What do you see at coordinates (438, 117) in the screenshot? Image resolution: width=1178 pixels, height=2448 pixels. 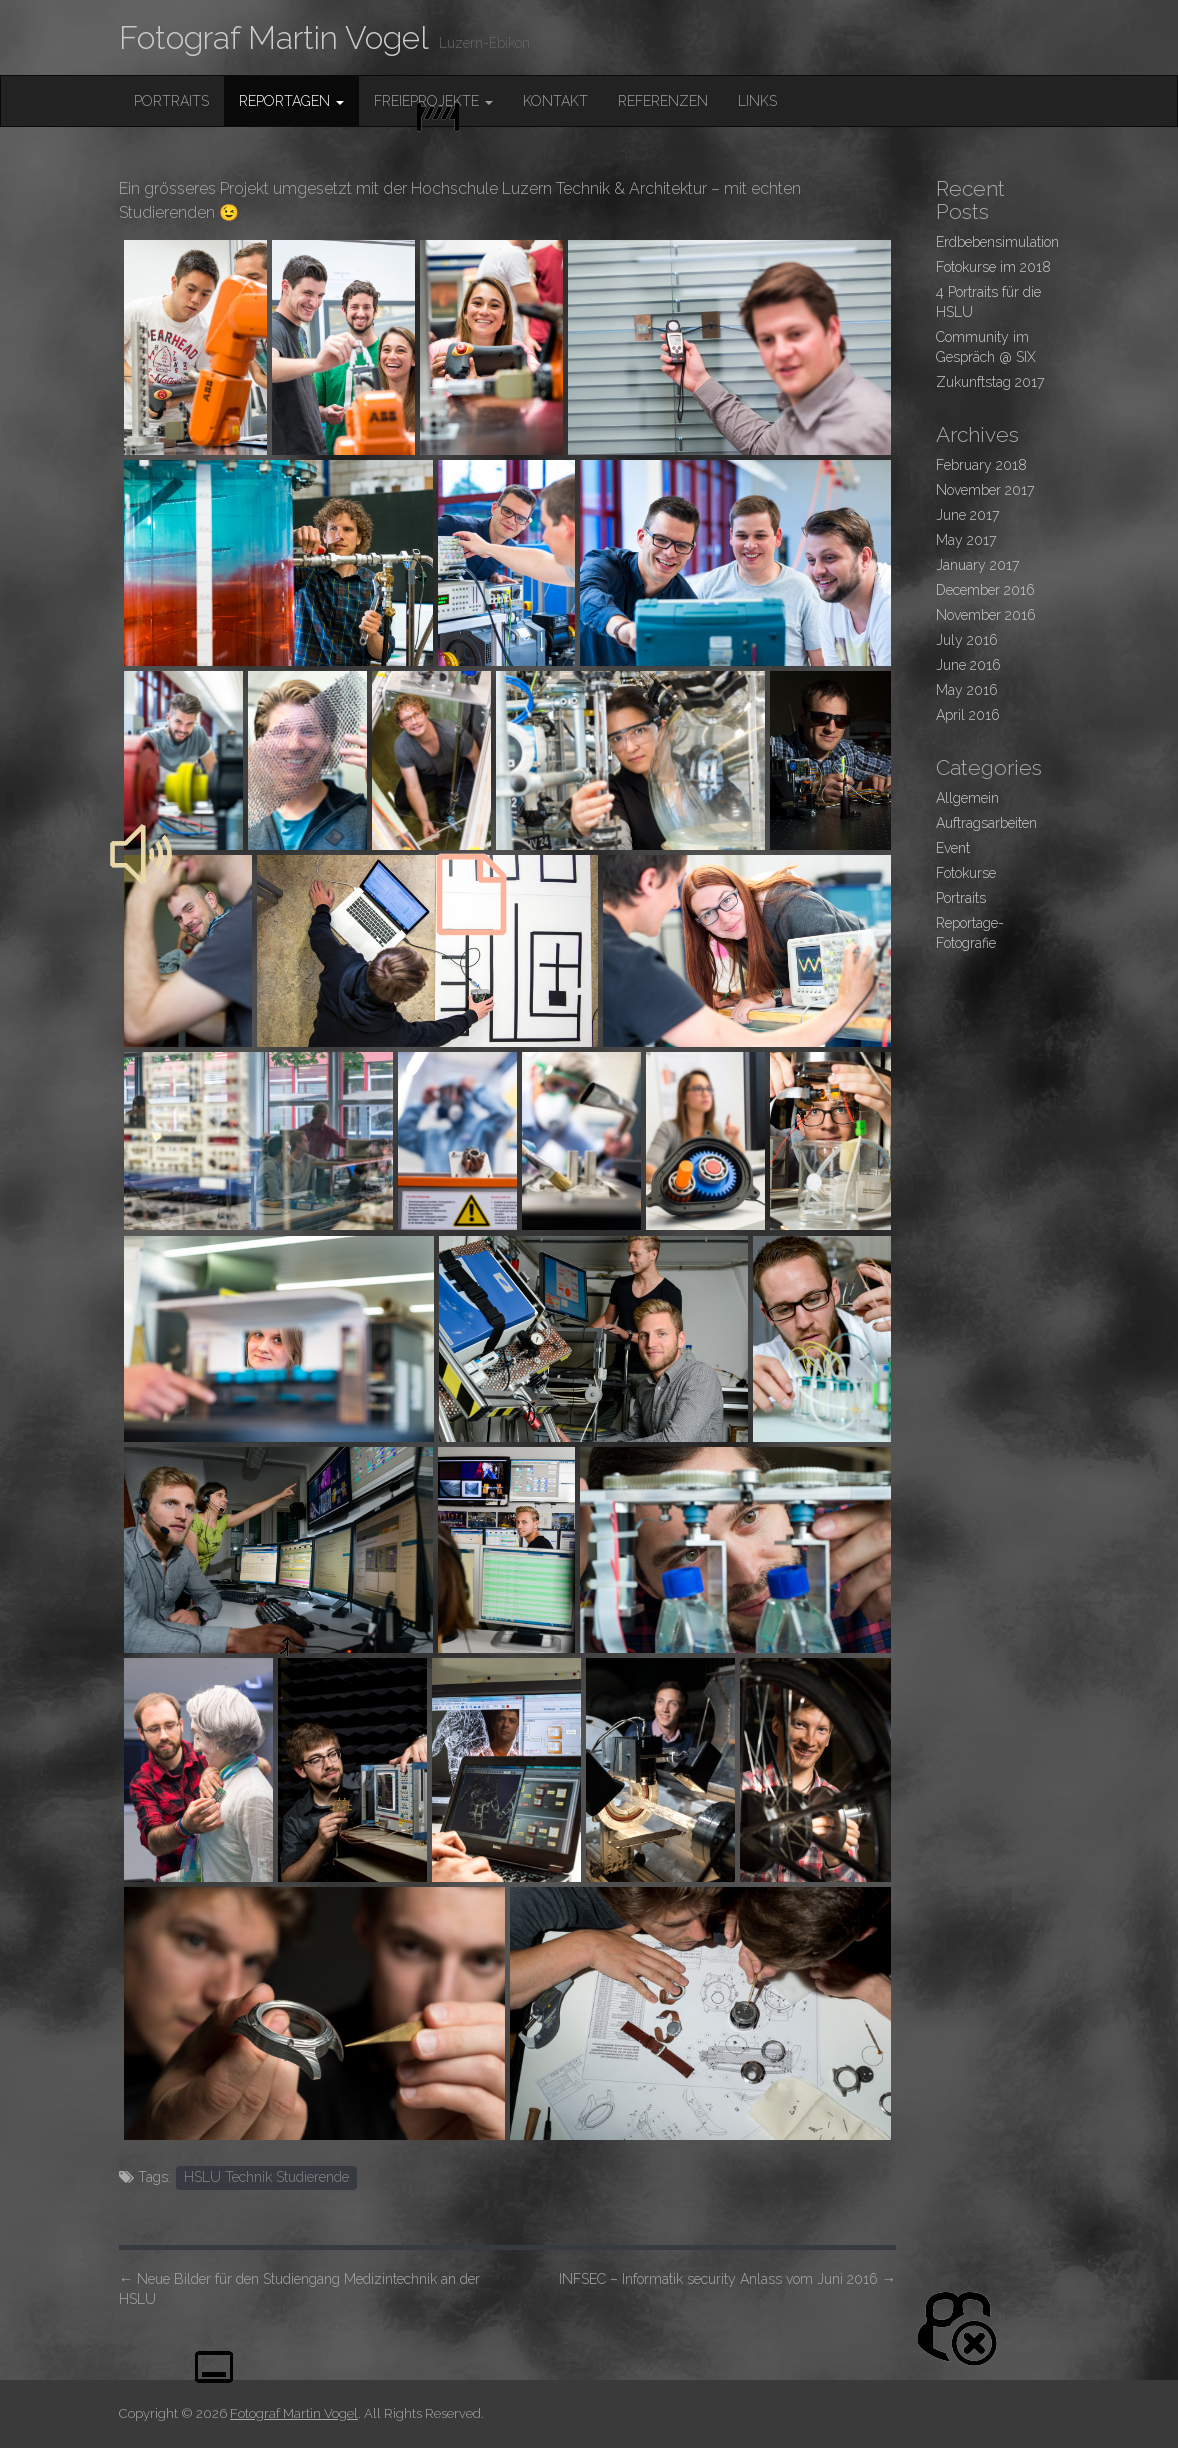 I see `indicates a road closure or blocked route` at bounding box center [438, 117].